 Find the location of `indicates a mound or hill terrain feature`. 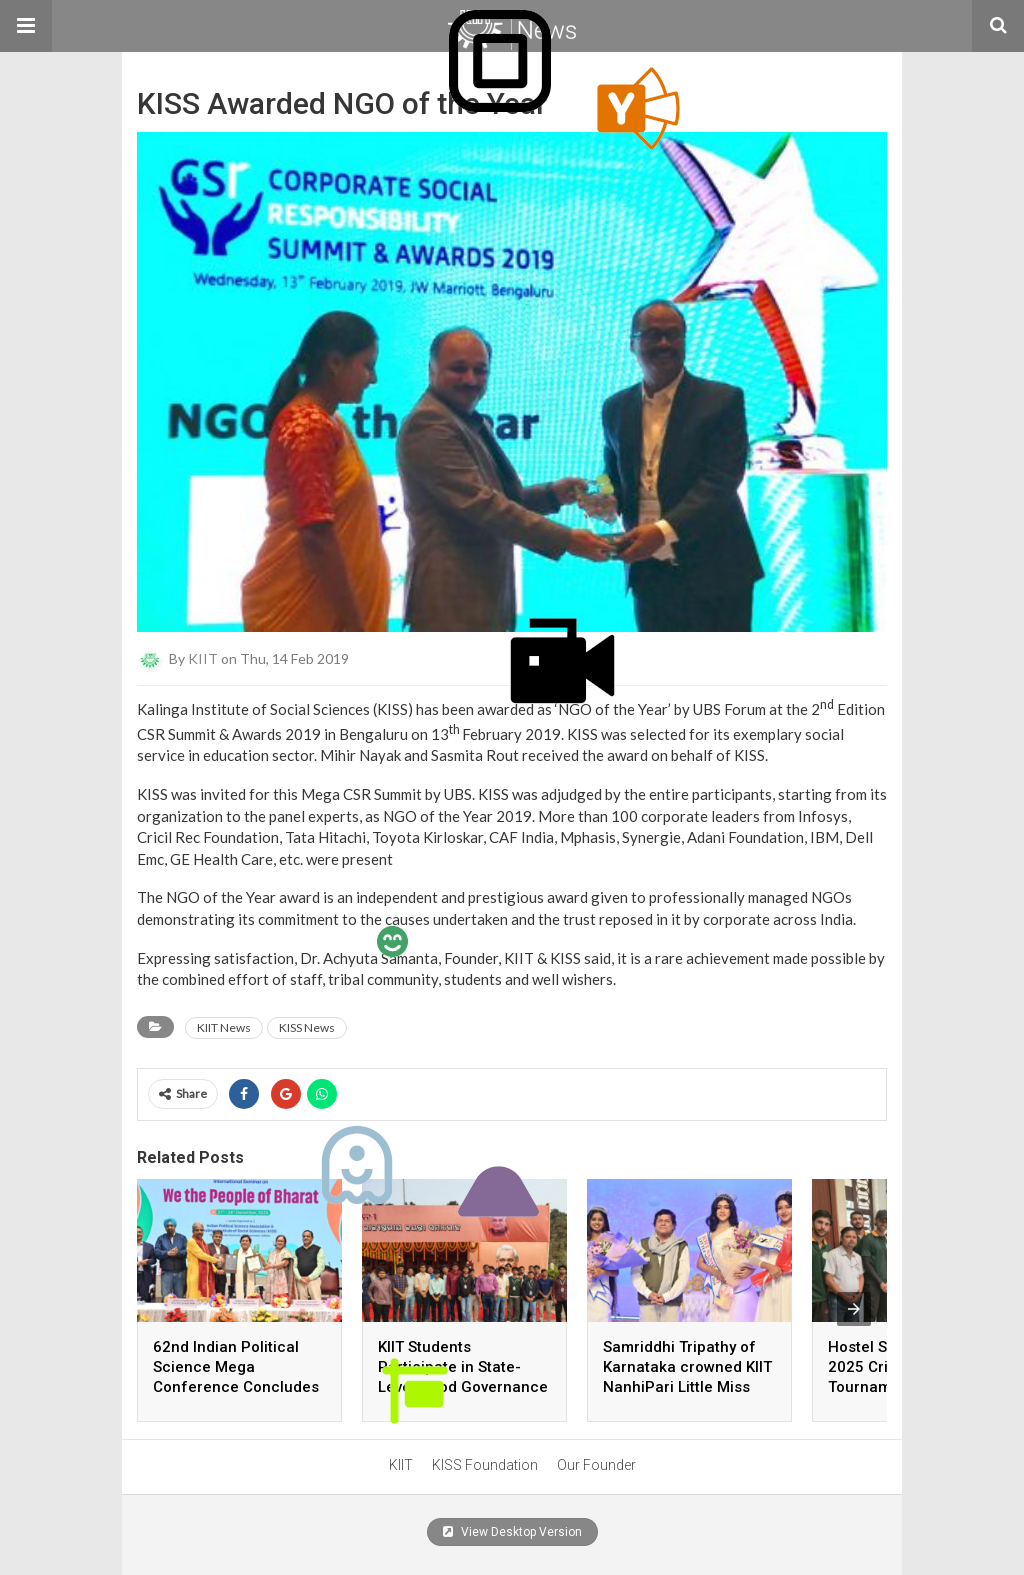

indicates a mound or hill terrain feature is located at coordinates (498, 1191).